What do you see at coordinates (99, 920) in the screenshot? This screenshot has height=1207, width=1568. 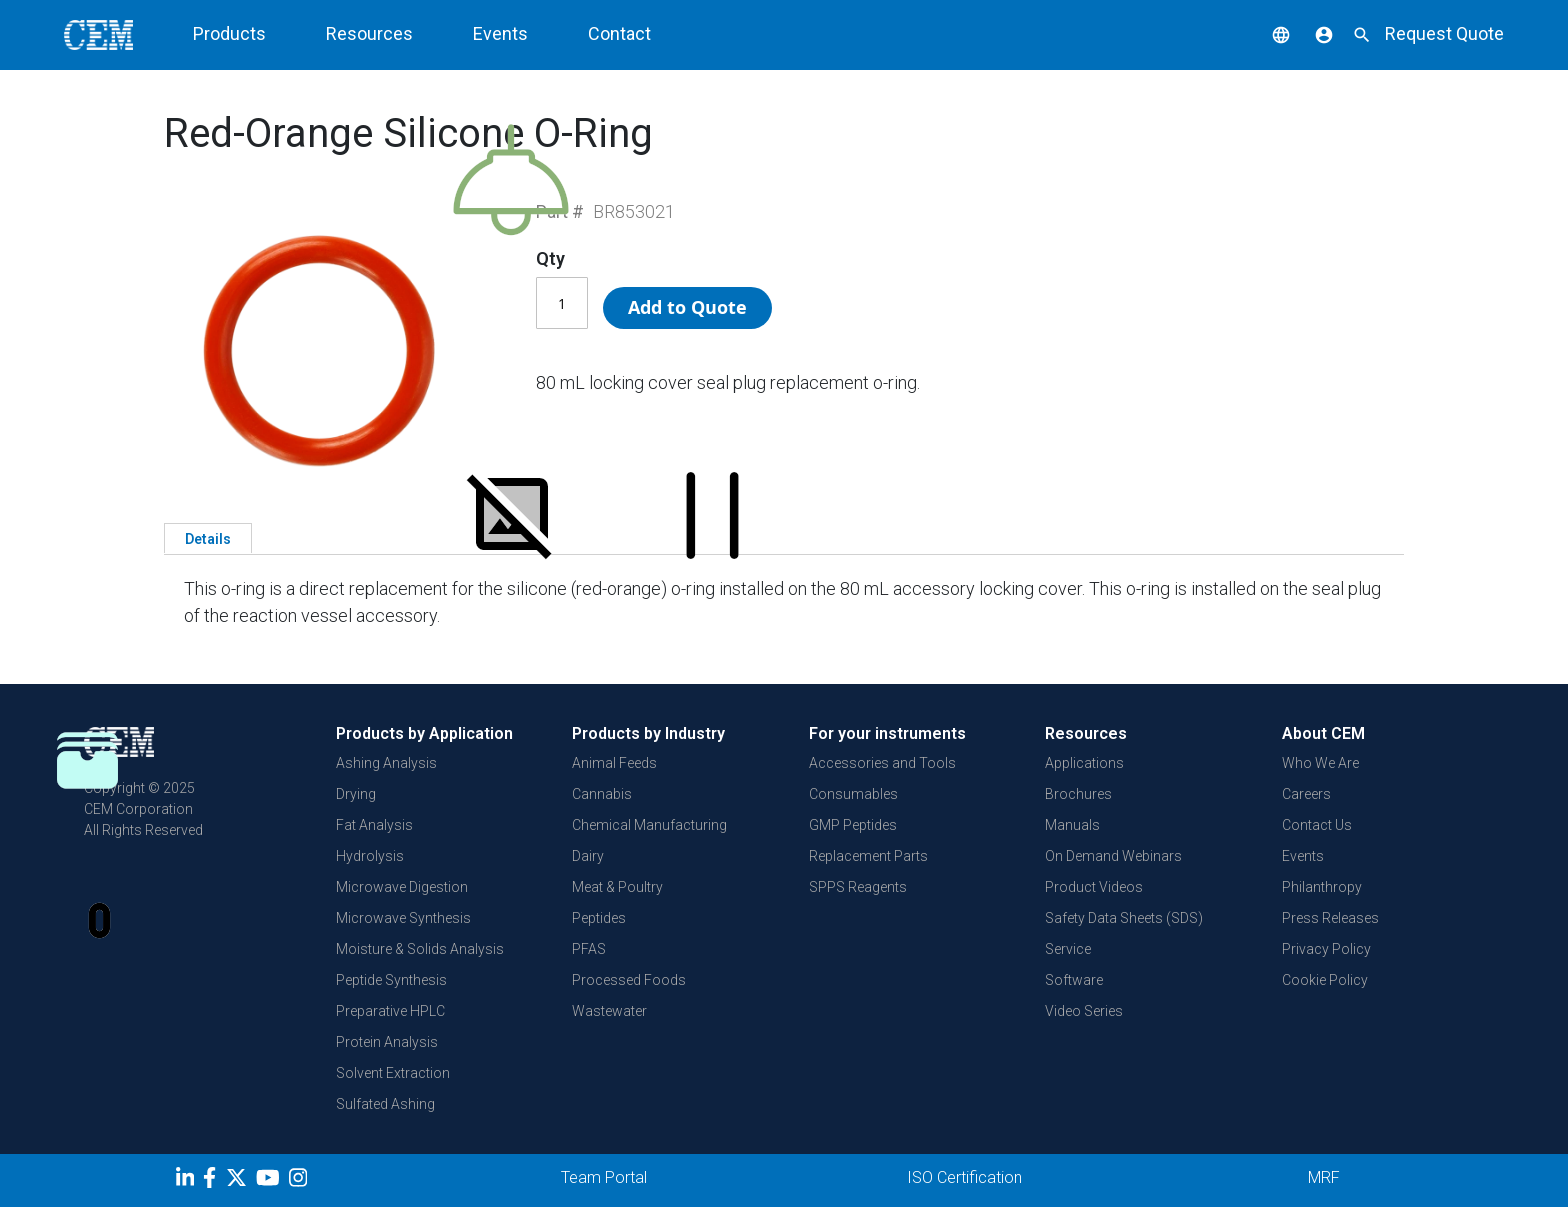 I see `indicates a lowercase letter "o" for text formatting` at bounding box center [99, 920].